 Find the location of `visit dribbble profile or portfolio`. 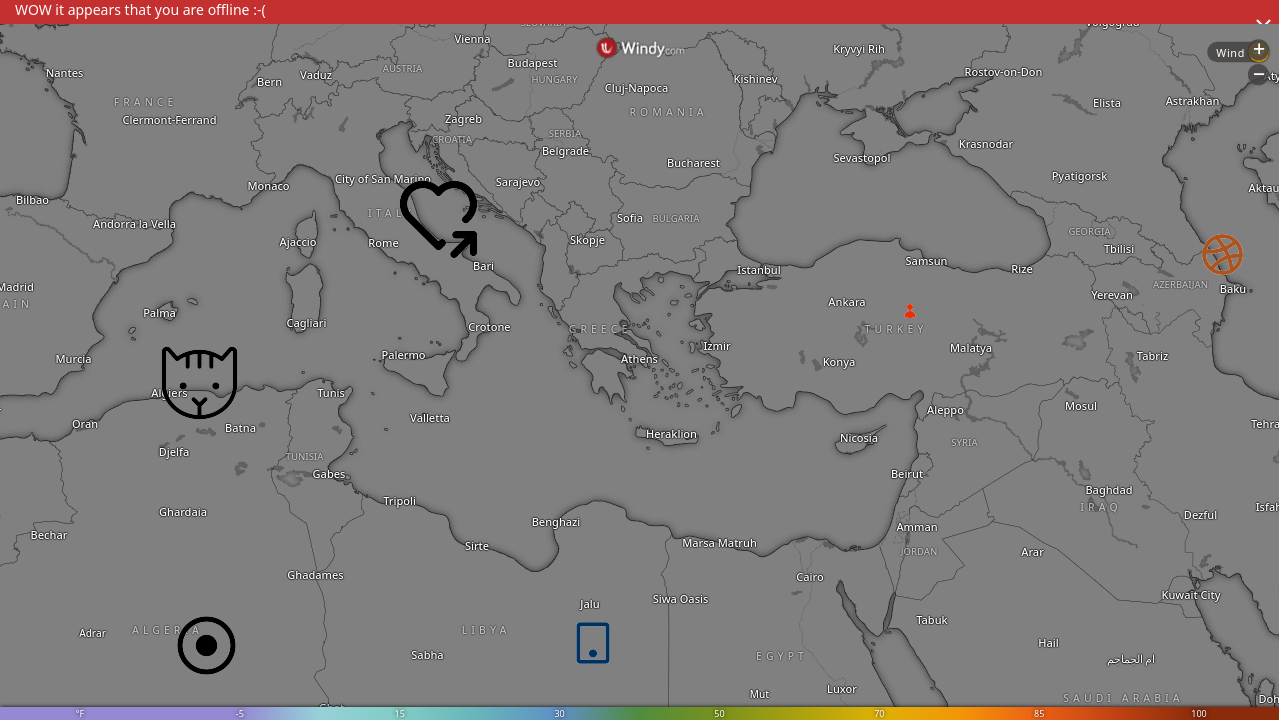

visit dribbble profile or portfolio is located at coordinates (1222, 254).